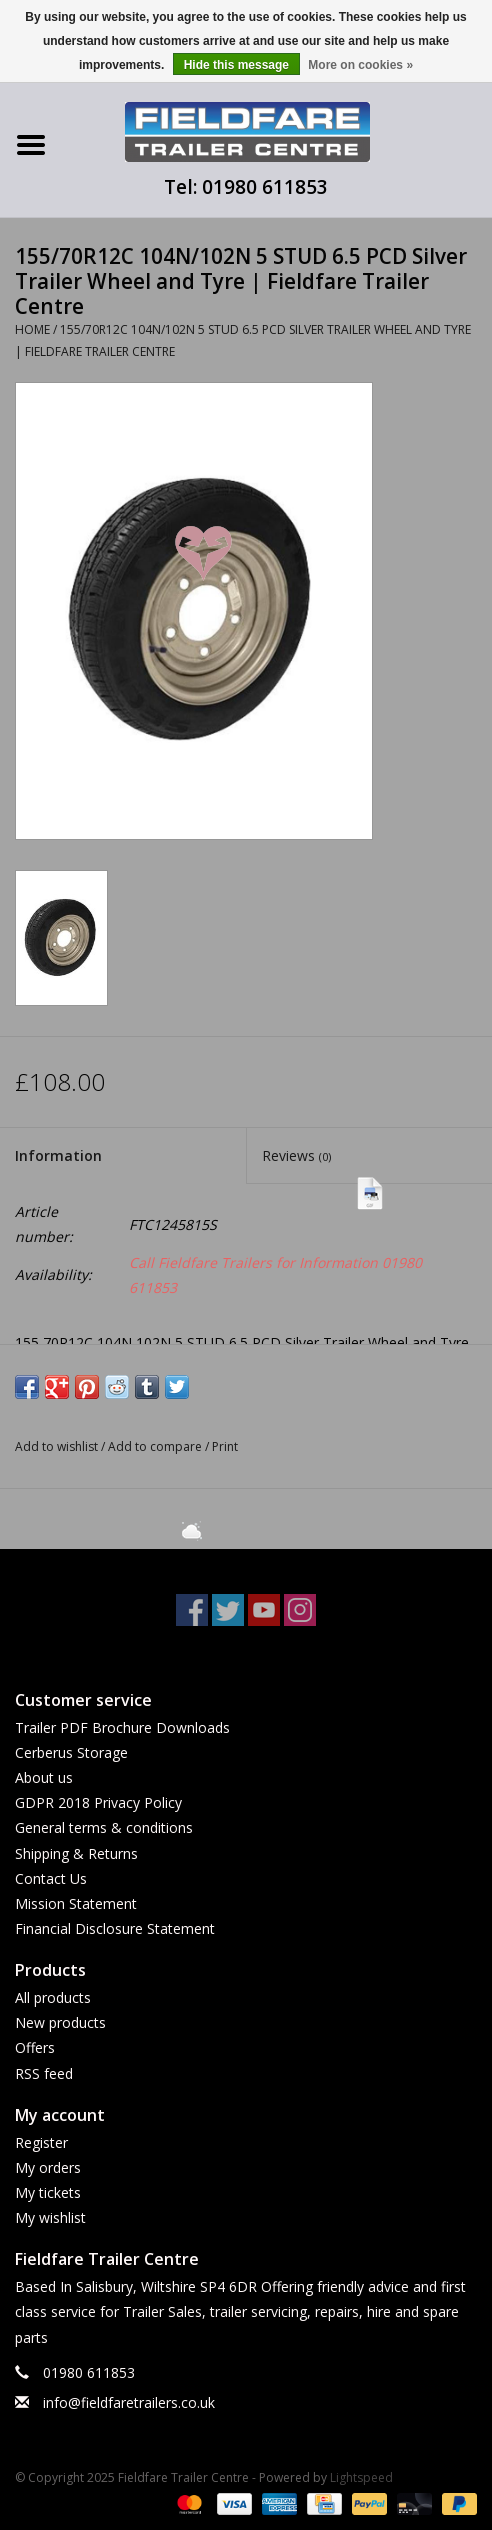 This screenshot has width=492, height=2530. What do you see at coordinates (370, 1194) in the screenshot?
I see `a GIF image file` at bounding box center [370, 1194].